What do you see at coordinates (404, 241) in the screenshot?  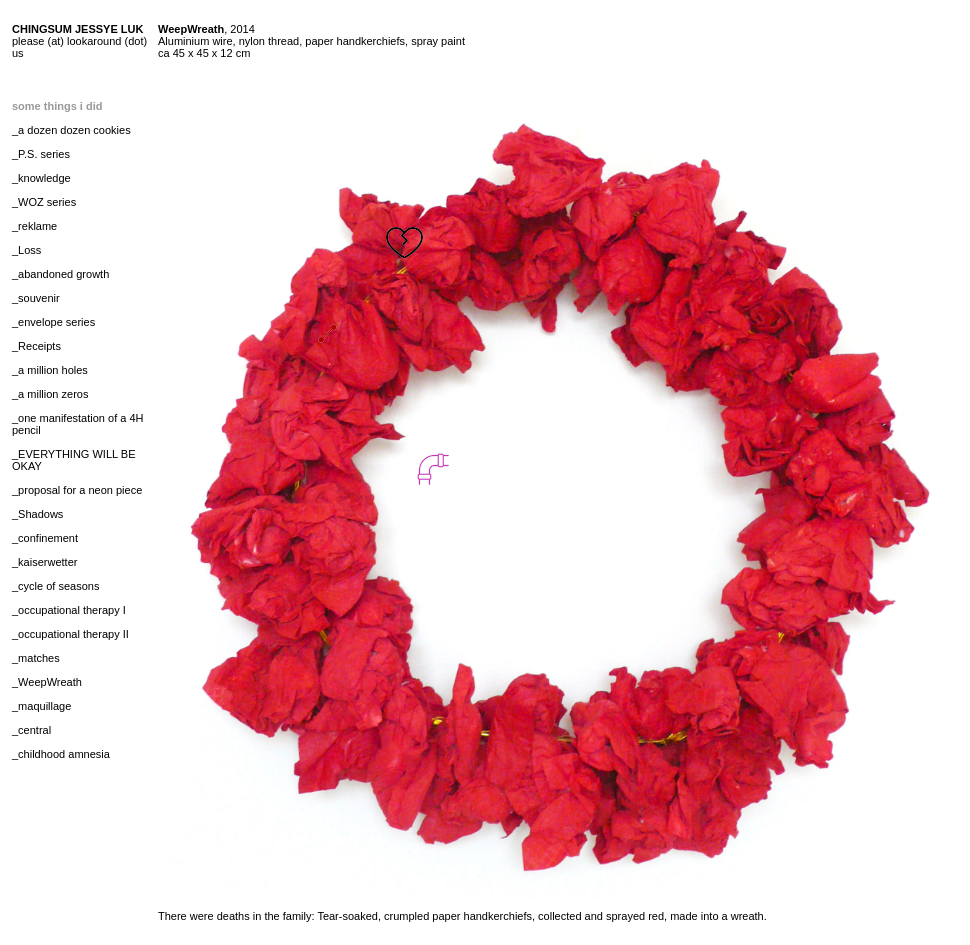 I see `remove from favorites` at bounding box center [404, 241].